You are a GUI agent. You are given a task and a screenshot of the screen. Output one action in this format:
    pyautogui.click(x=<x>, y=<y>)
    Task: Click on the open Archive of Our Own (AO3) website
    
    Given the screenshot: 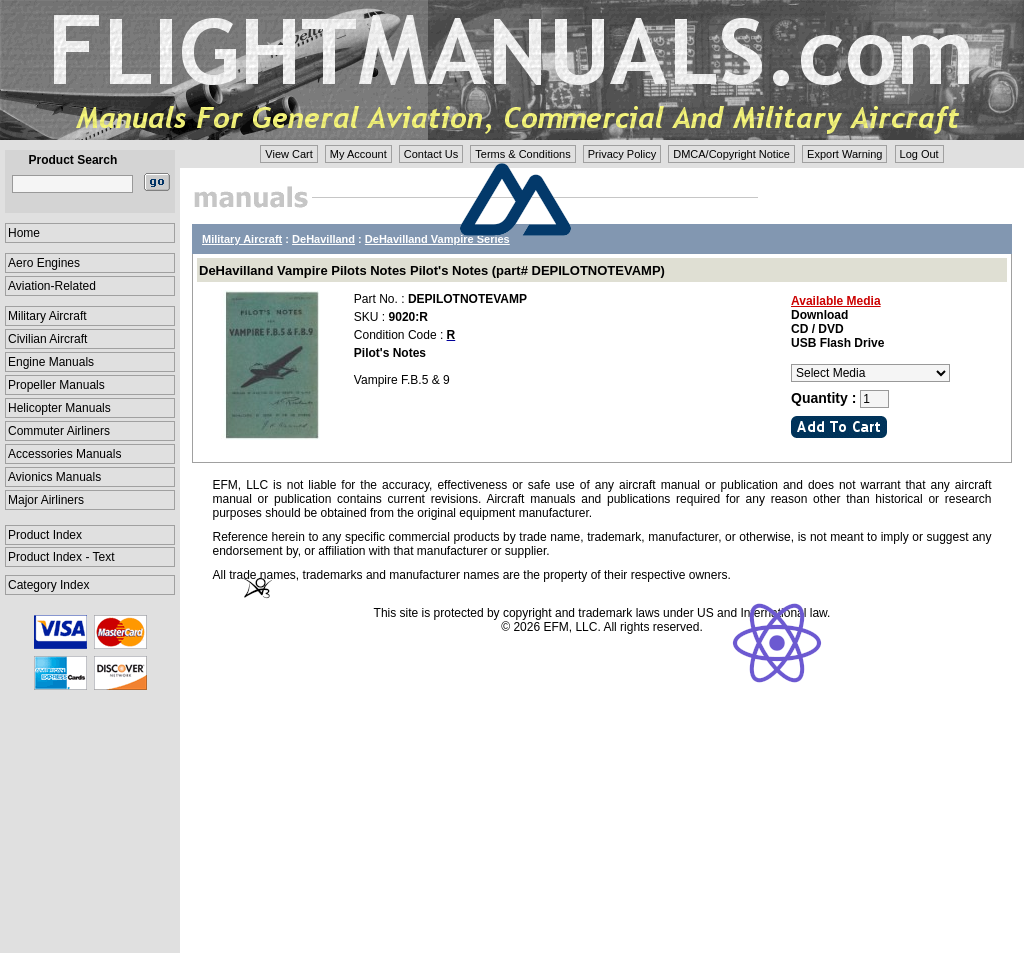 What is the action you would take?
    pyautogui.click(x=257, y=588)
    